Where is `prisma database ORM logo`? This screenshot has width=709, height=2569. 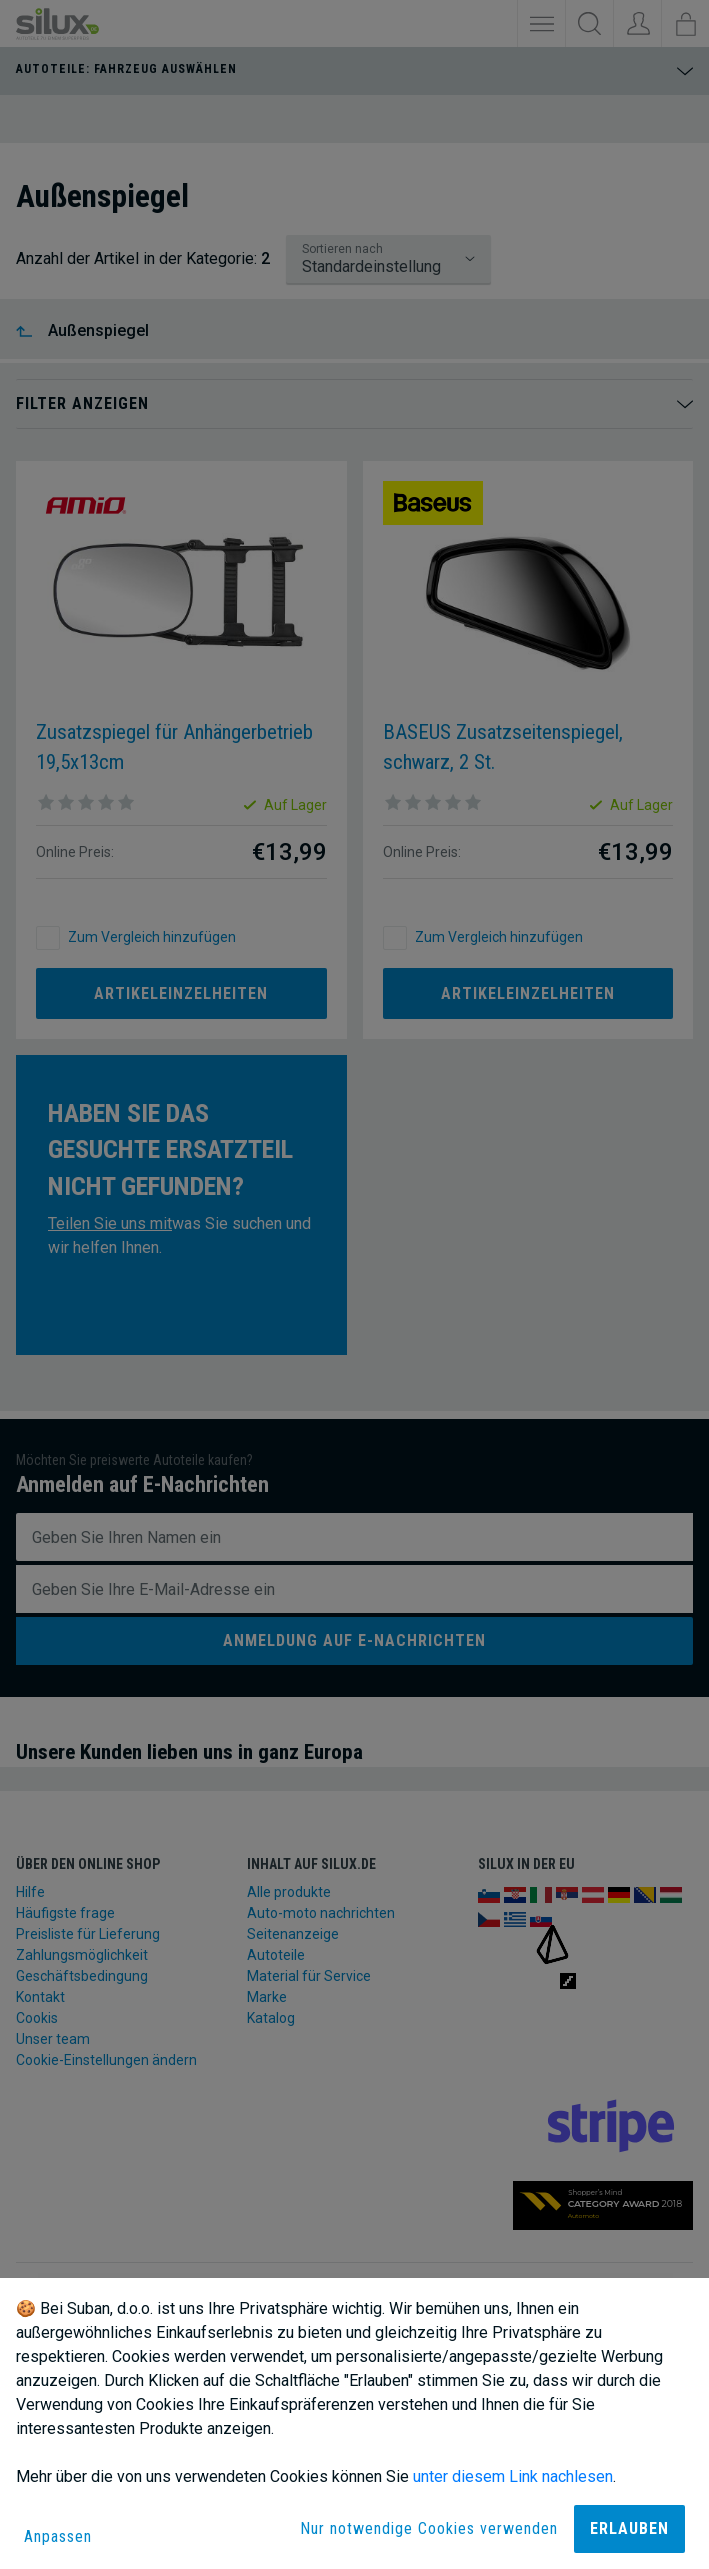 prisma database ORM logo is located at coordinates (552, 1944).